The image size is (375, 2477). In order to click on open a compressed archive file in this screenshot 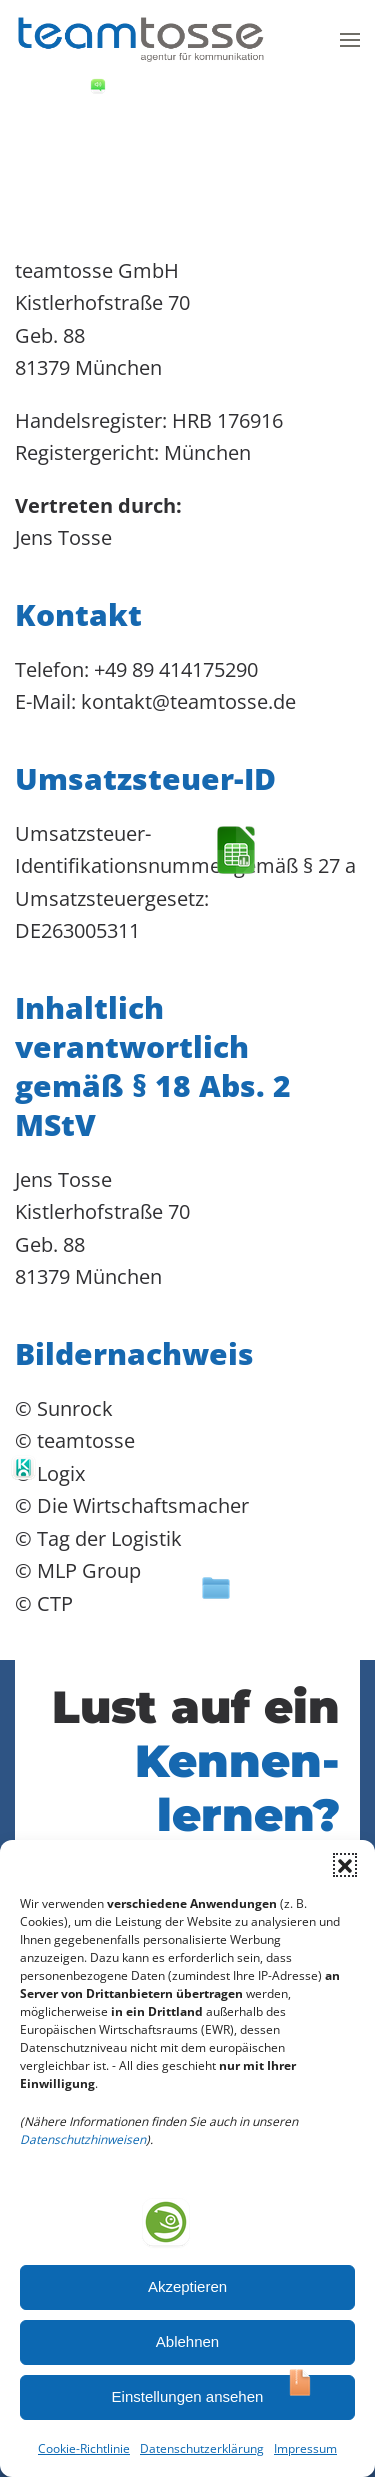, I will do `click(300, 2383)`.